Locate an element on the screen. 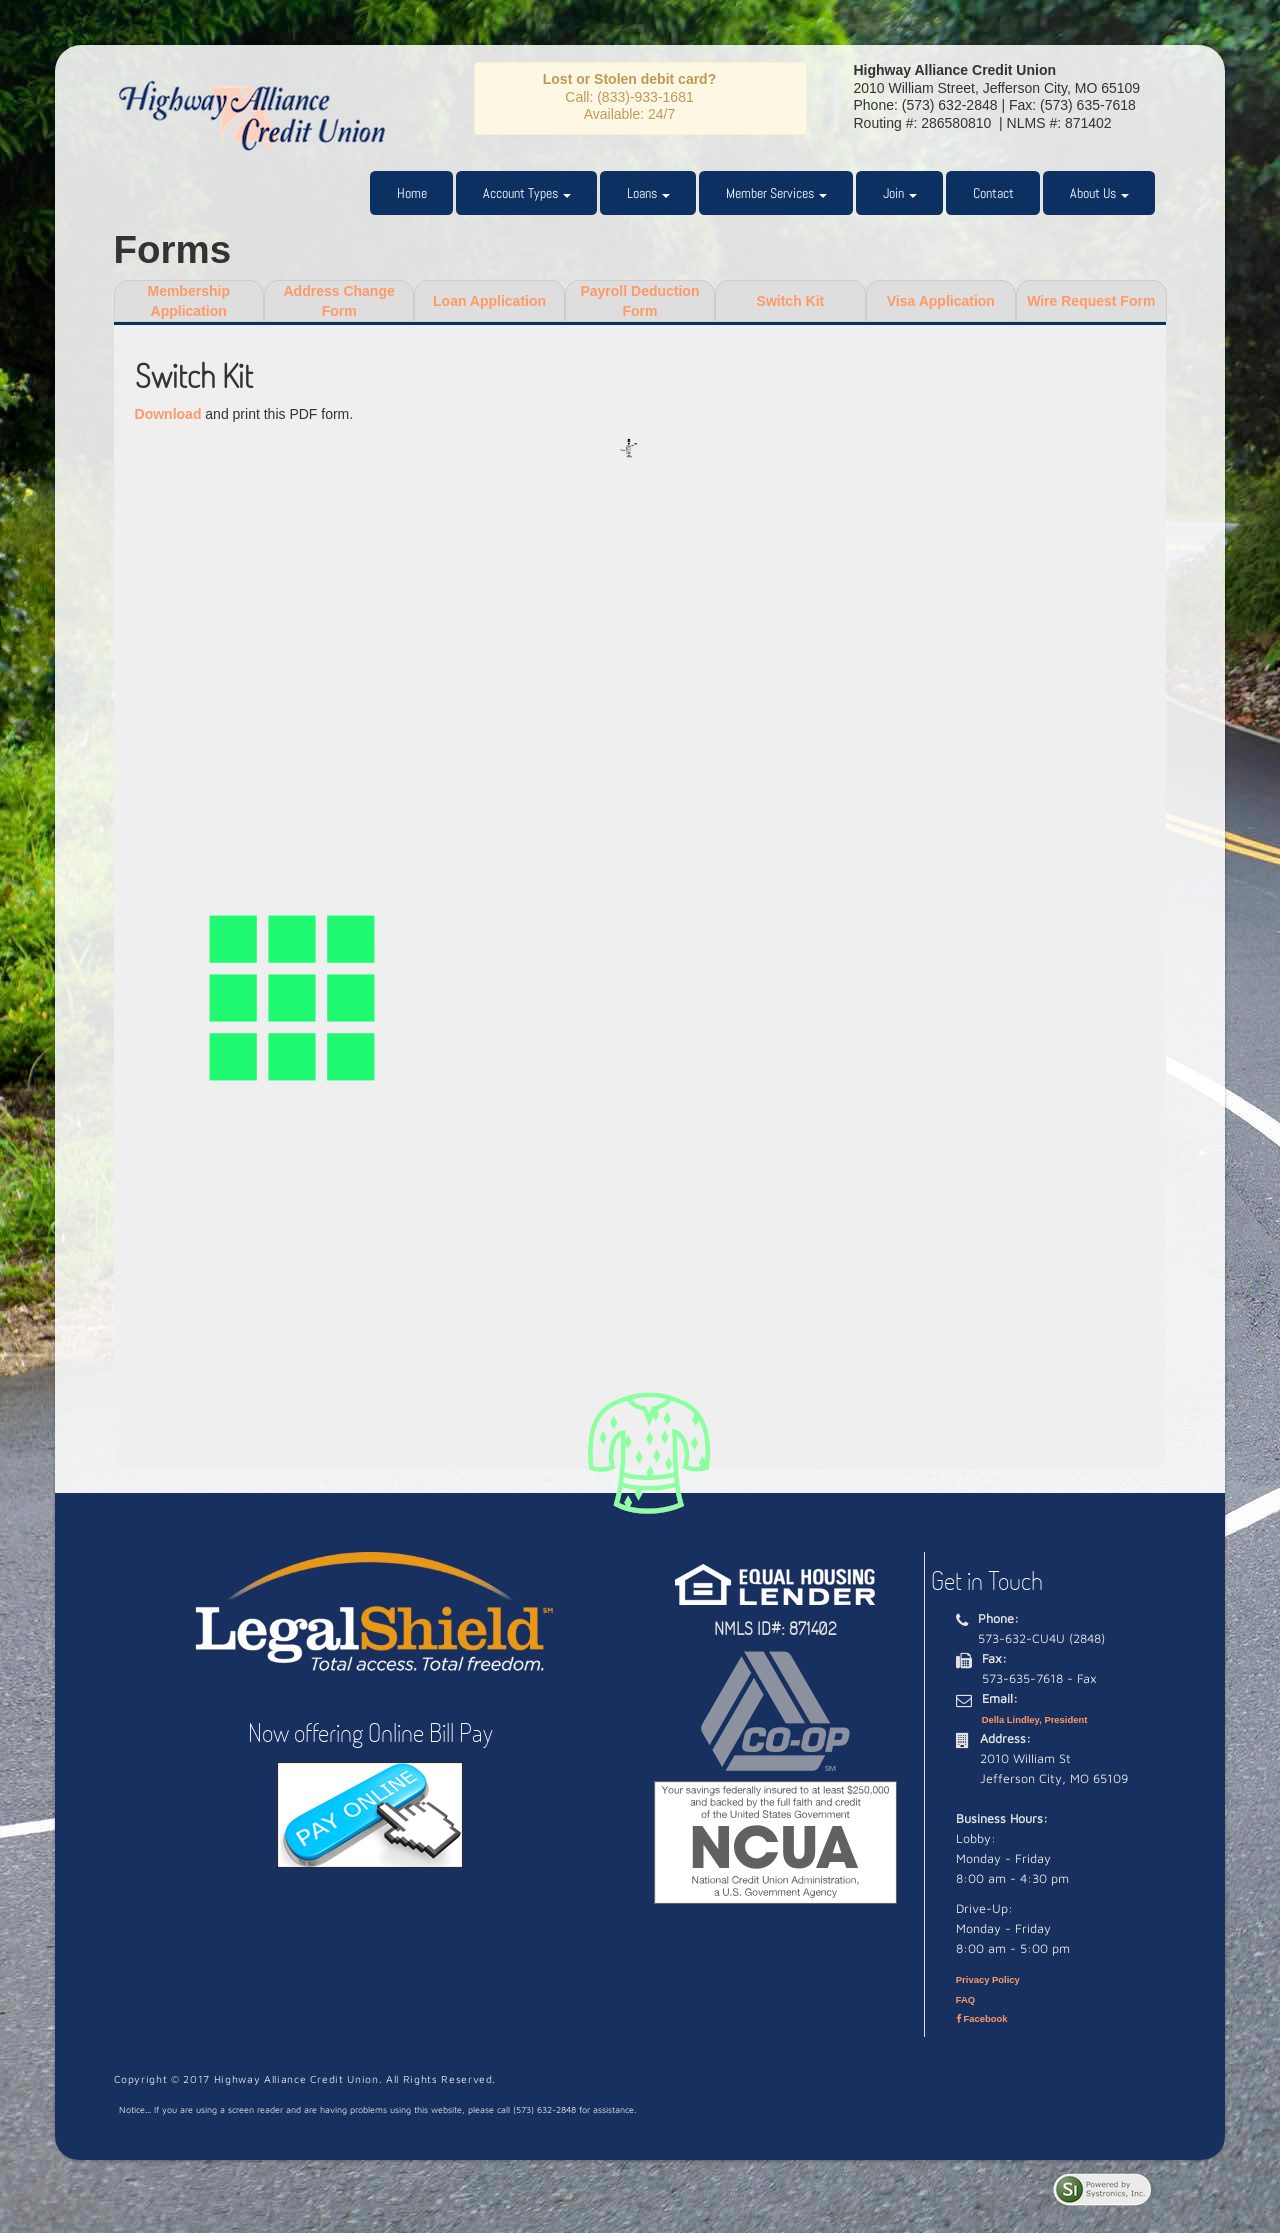 This screenshot has width=1280, height=2233. circus or entertainment category is located at coordinates (629, 448).